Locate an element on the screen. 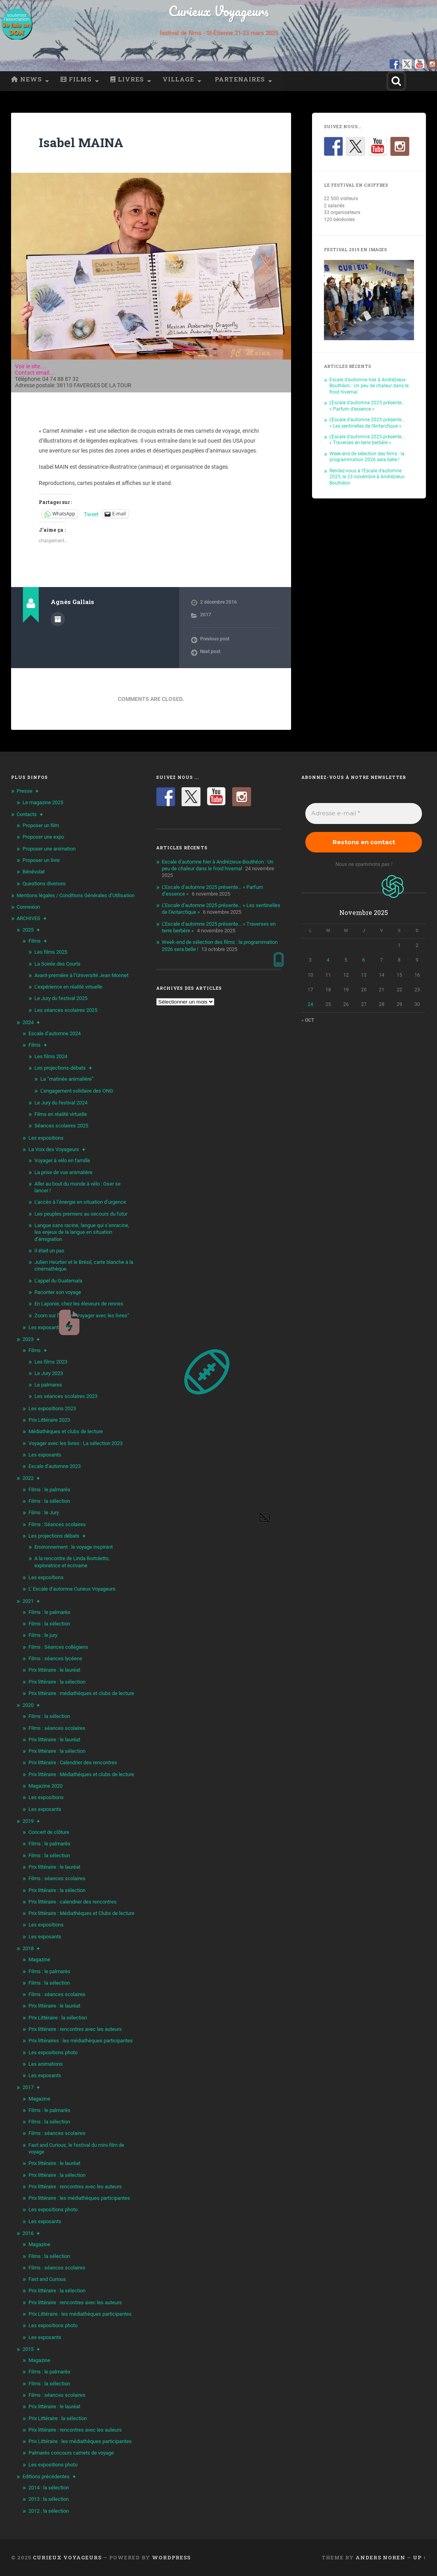 The height and width of the screenshot is (2576, 437). open power or energy-related document is located at coordinates (69, 1322).